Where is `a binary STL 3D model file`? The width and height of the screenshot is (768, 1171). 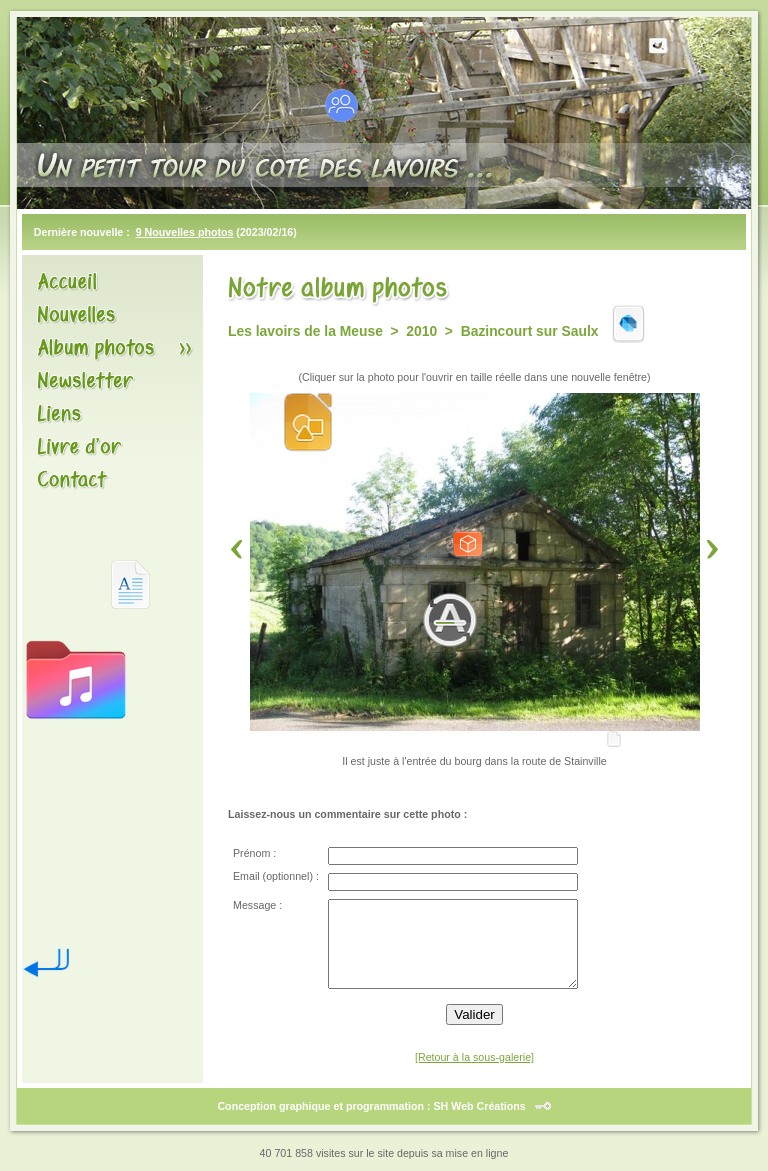
a binary STL 3D model file is located at coordinates (468, 543).